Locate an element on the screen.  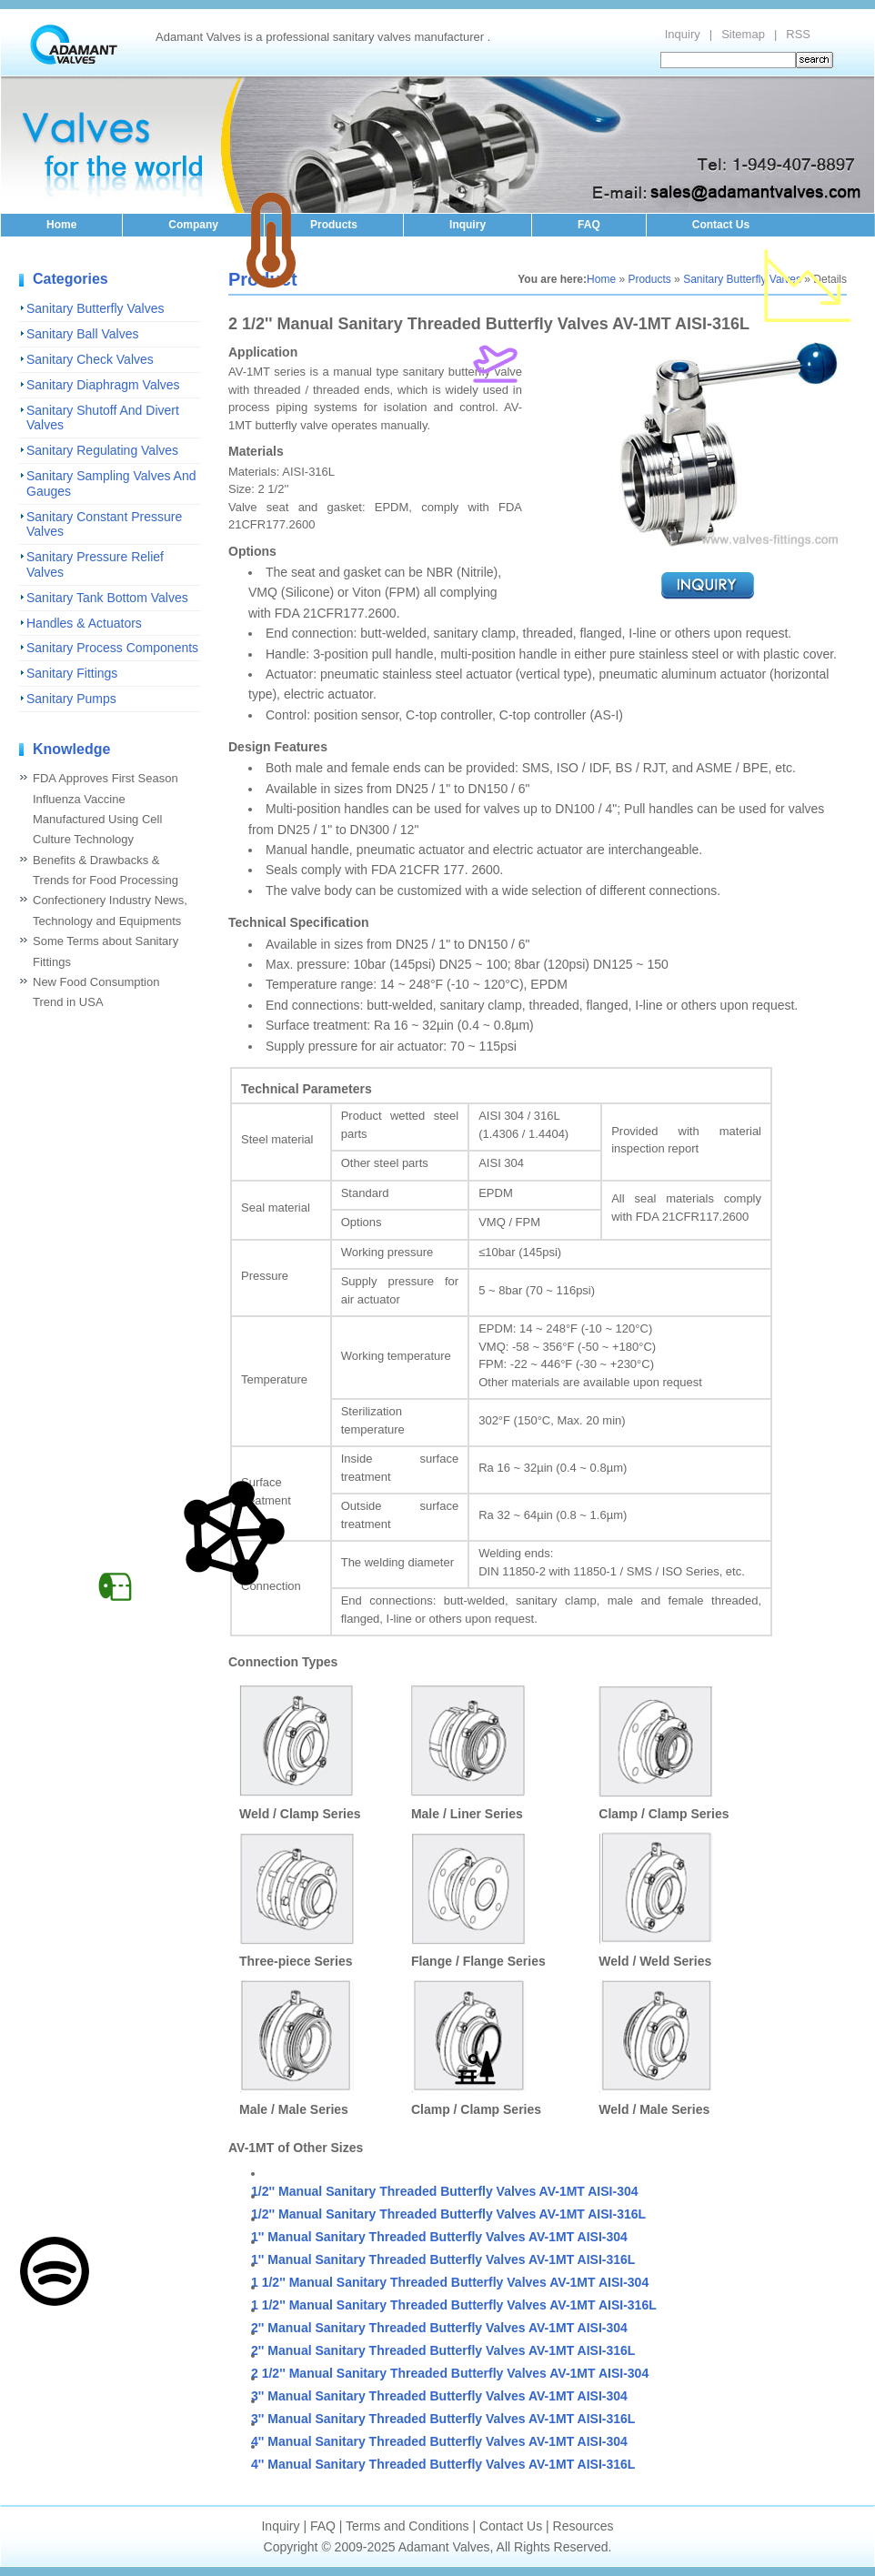
flight departure status indicator is located at coordinates (495, 360).